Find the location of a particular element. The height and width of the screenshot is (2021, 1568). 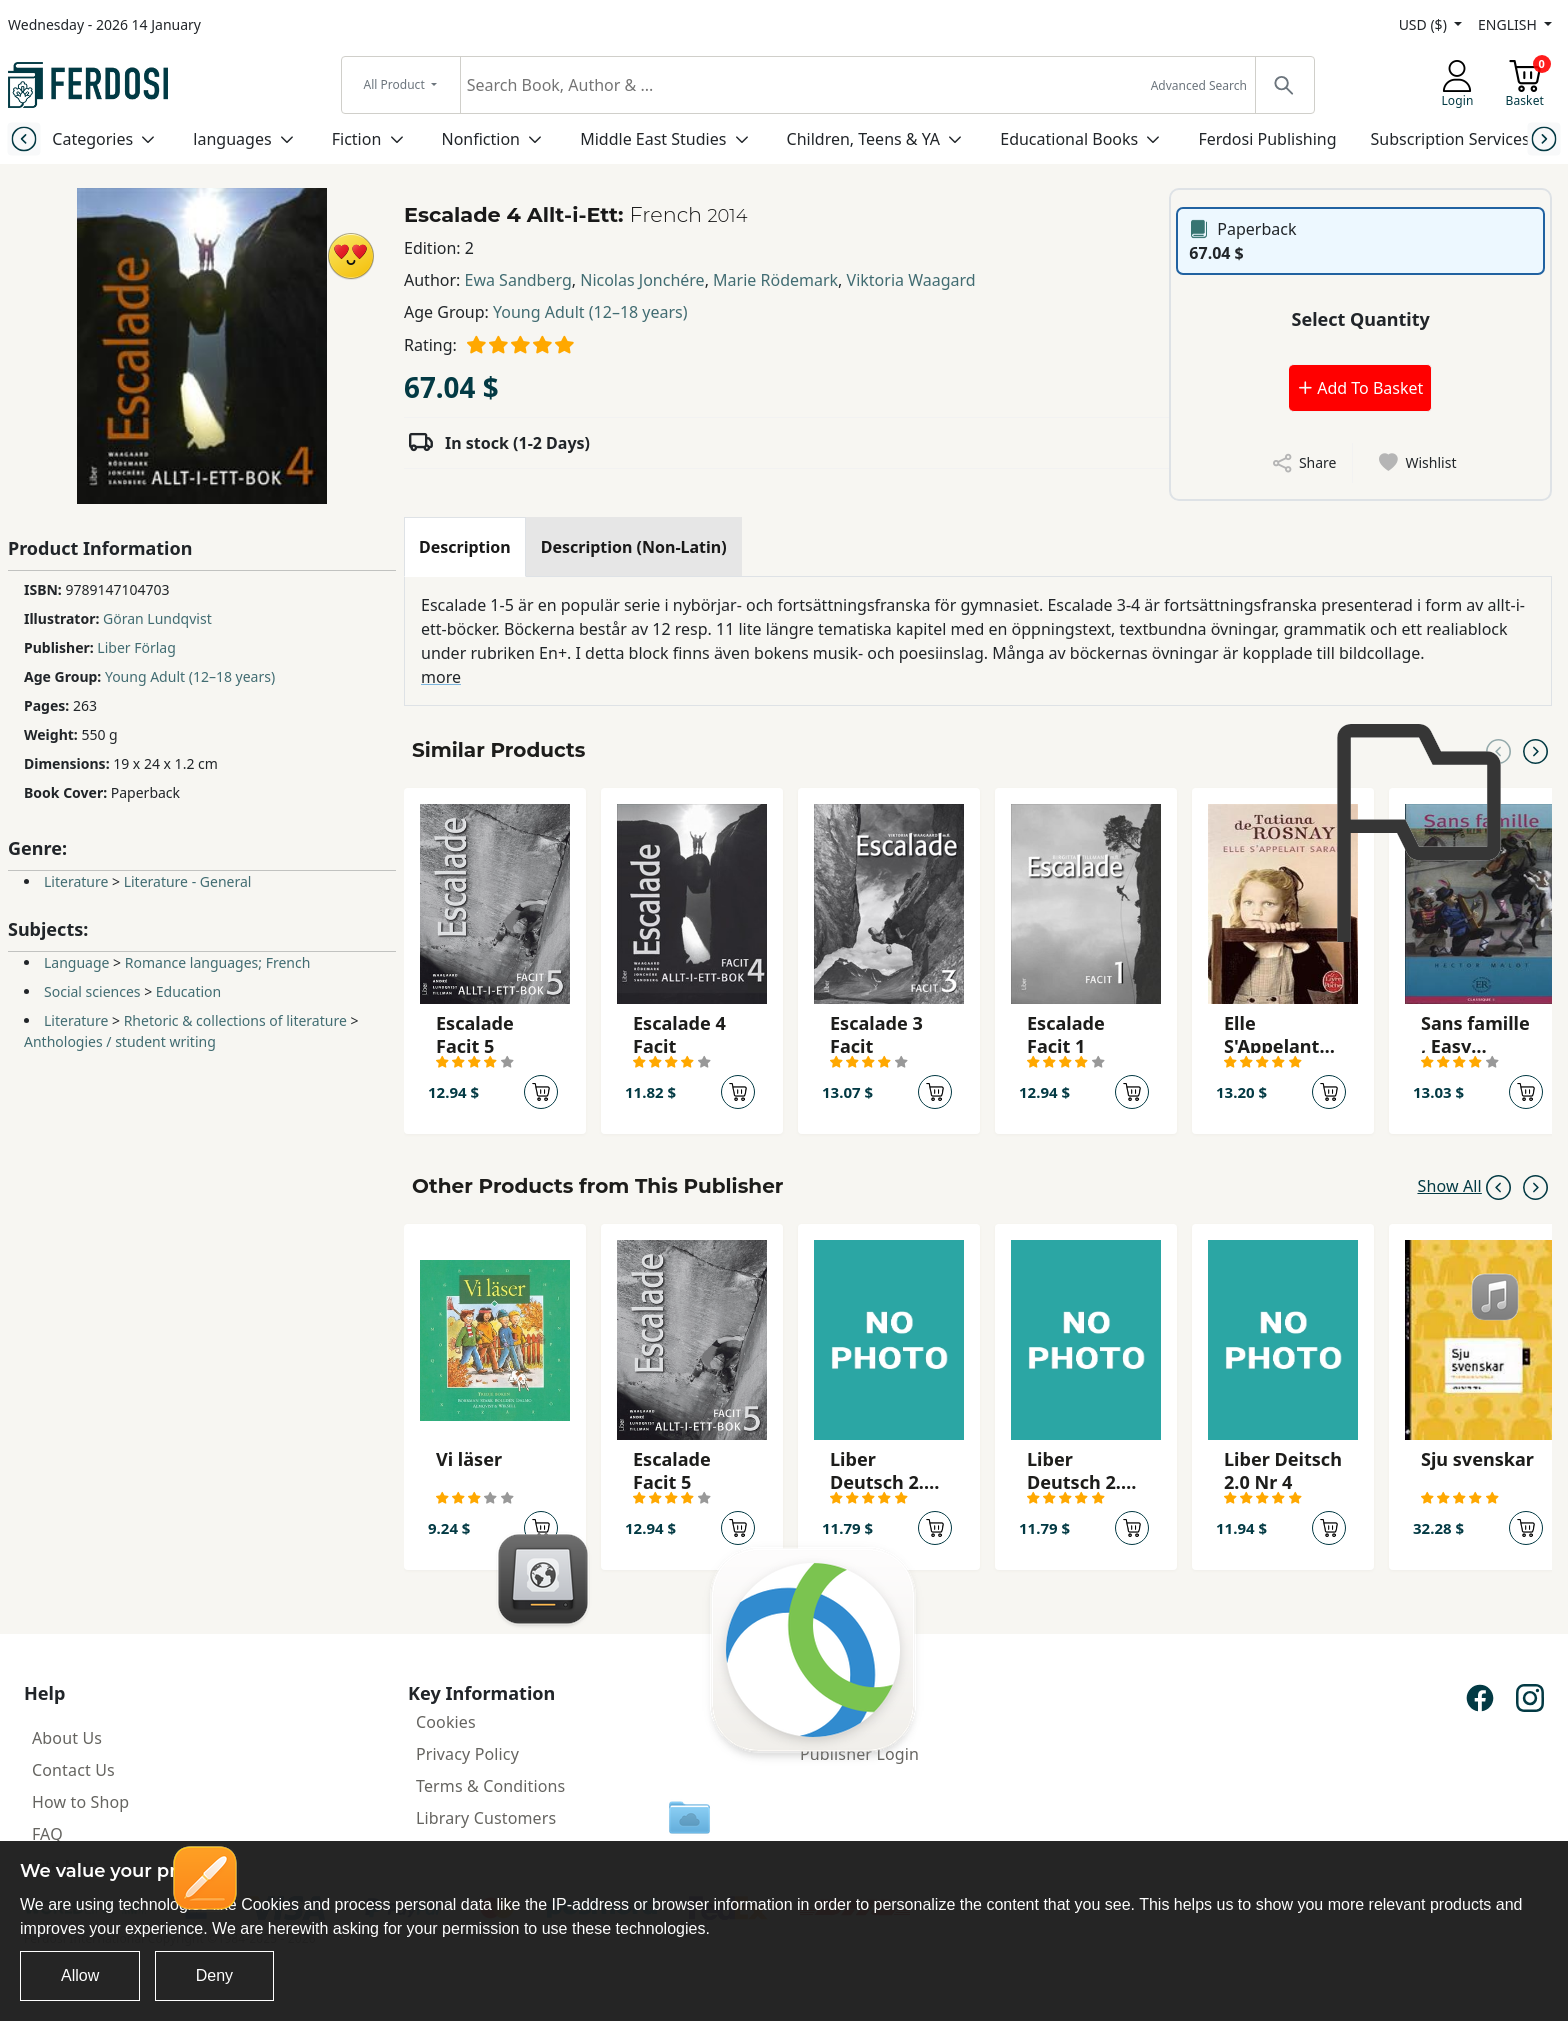

open cisco anyconnect vpn client is located at coordinates (813, 1650).